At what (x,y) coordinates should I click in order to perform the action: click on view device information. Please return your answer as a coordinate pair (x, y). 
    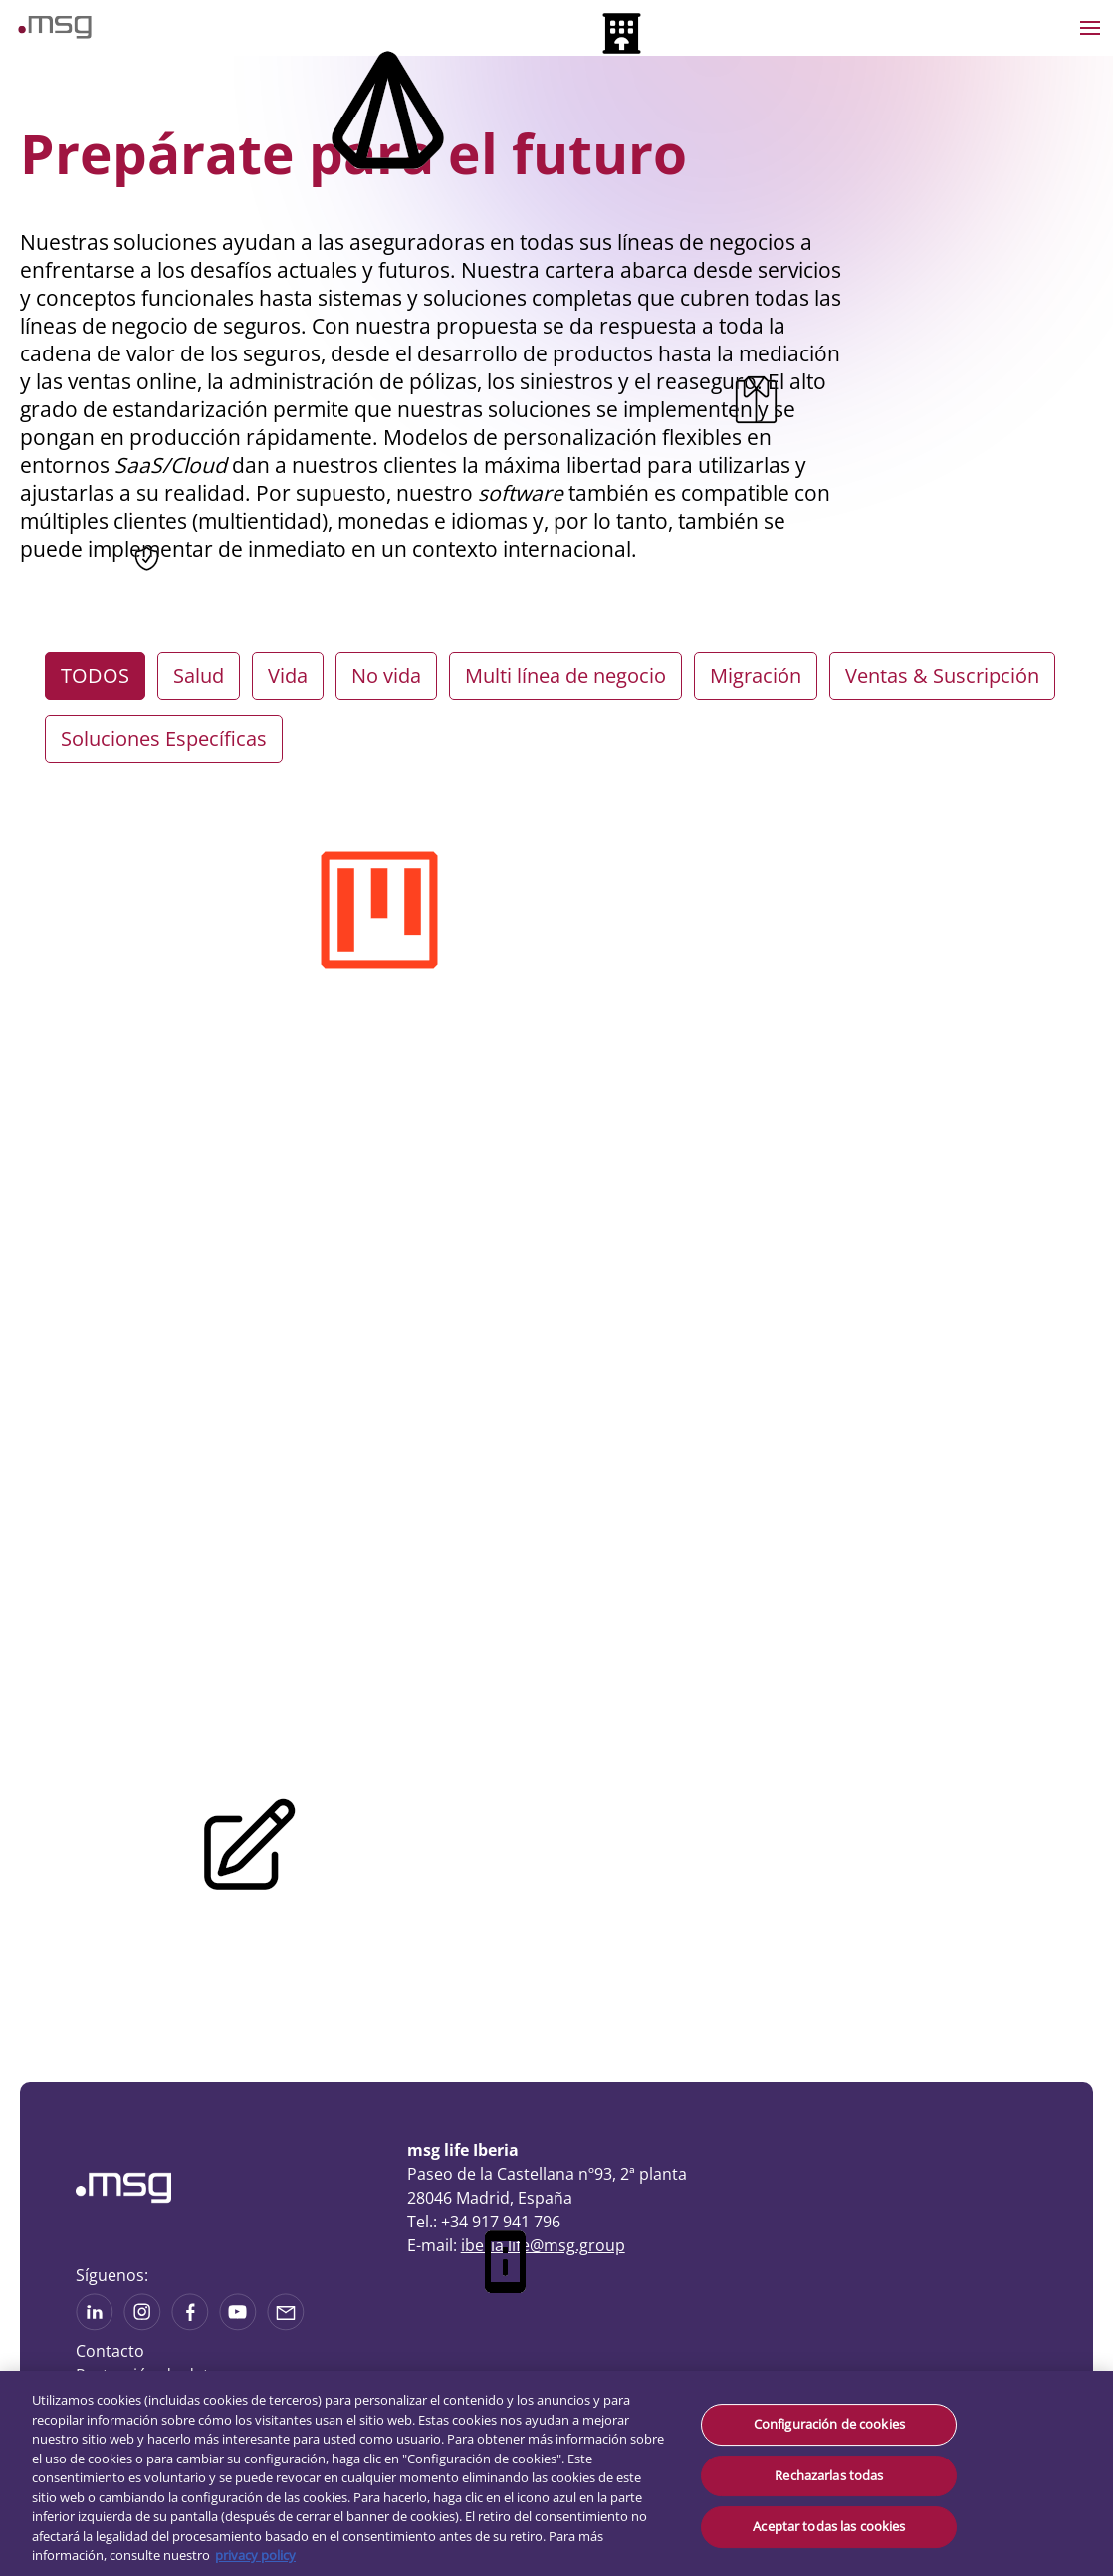
    Looking at the image, I should click on (505, 2261).